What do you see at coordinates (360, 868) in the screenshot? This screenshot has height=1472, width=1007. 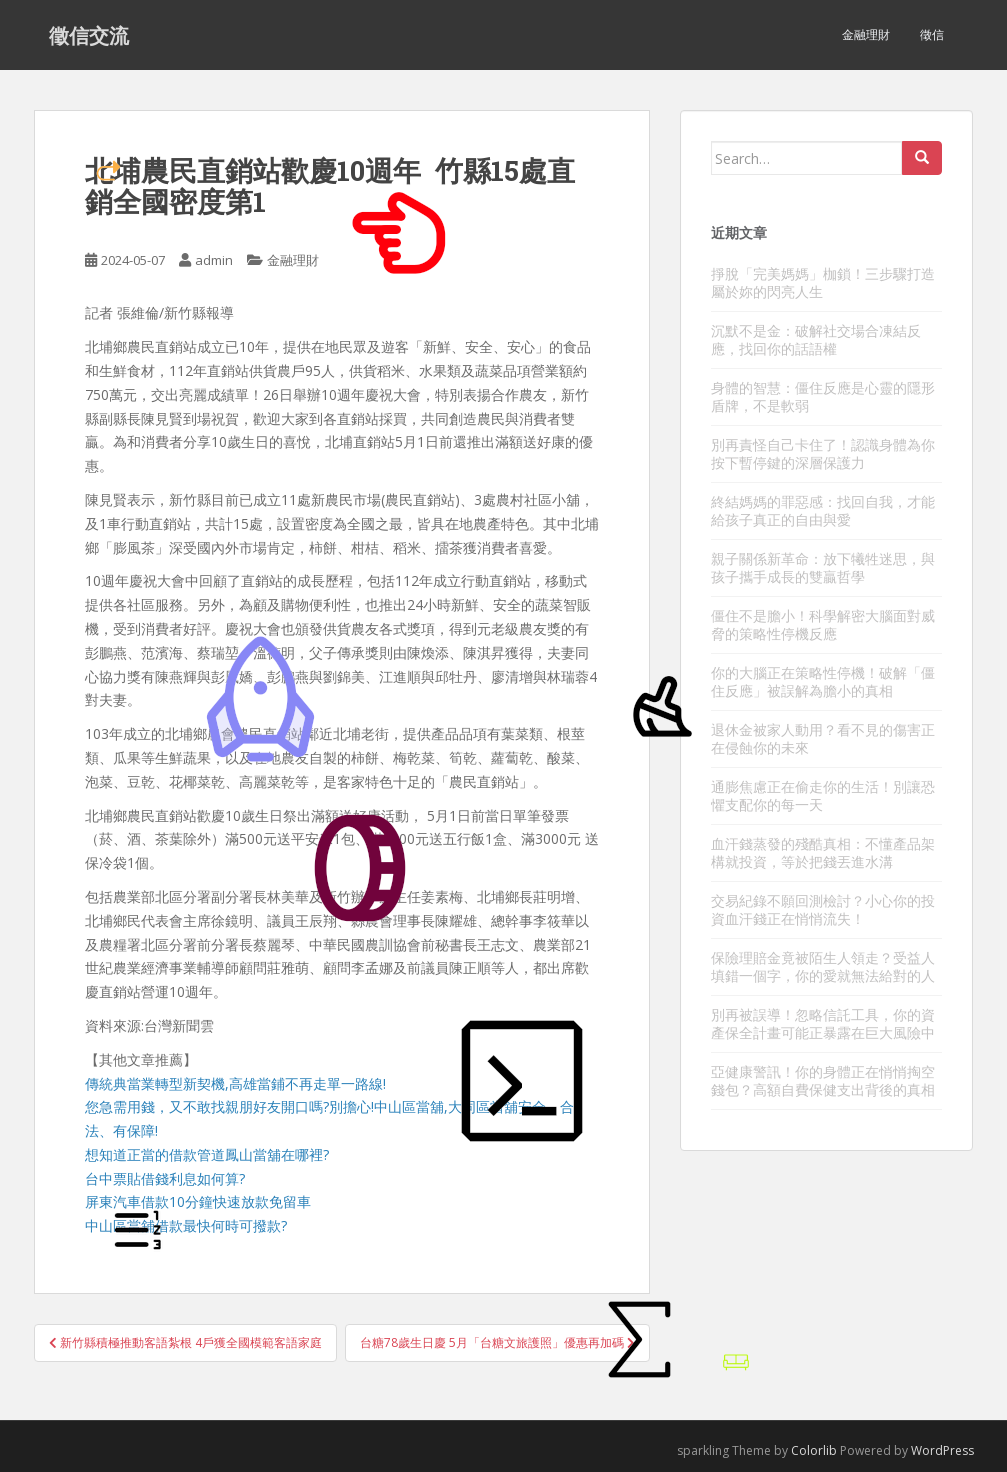 I see `view your coin balance or currency` at bounding box center [360, 868].